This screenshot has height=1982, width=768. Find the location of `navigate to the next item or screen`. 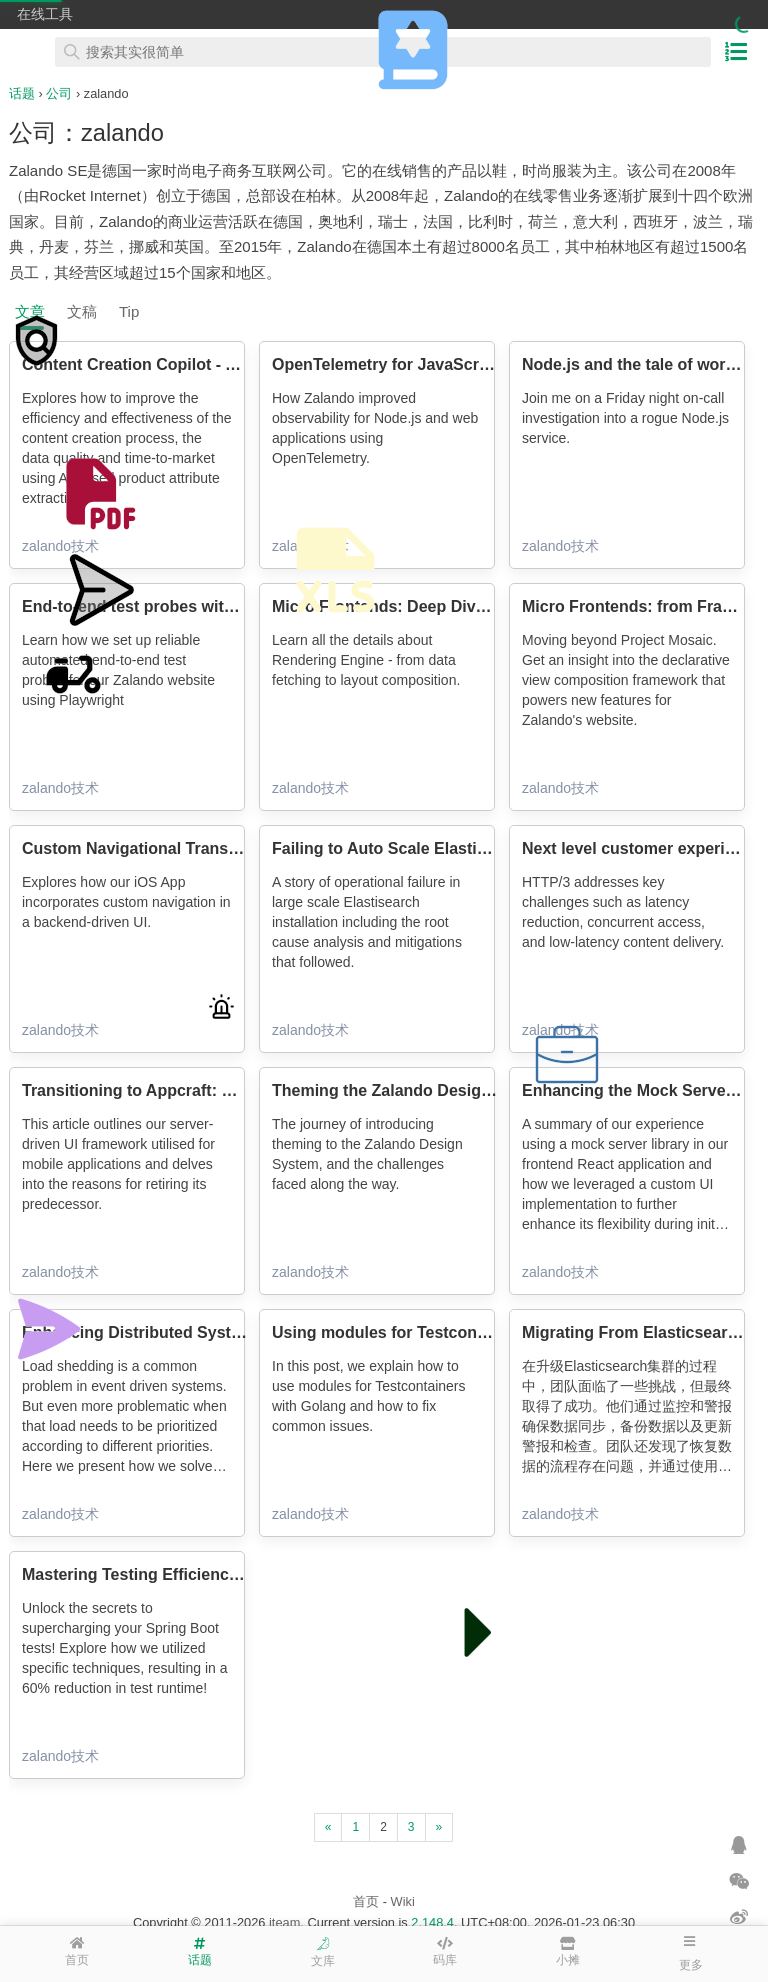

navigate to the next item or screen is located at coordinates (475, 1632).